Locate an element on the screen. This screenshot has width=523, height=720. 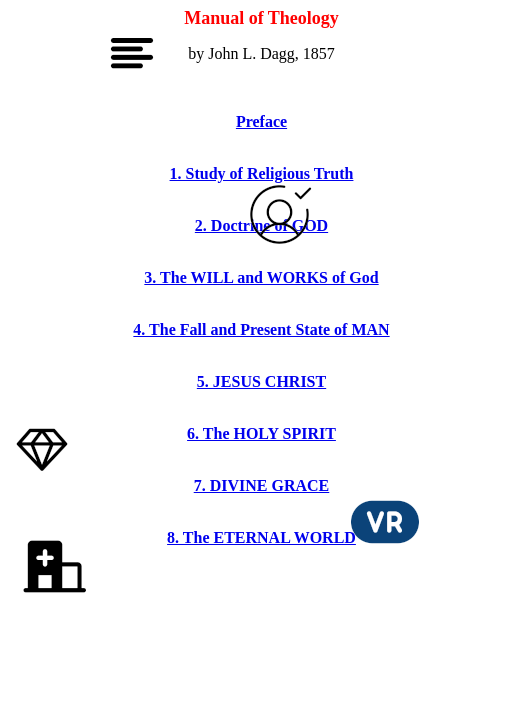
access virtual reality mode or settings is located at coordinates (385, 522).